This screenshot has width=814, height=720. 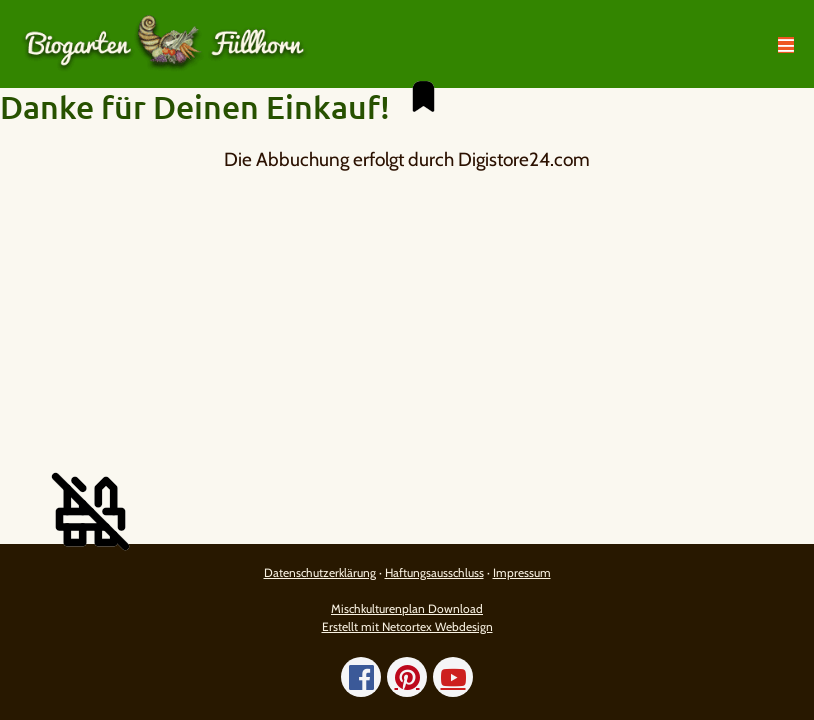 I want to click on save this item for later, so click(x=423, y=96).